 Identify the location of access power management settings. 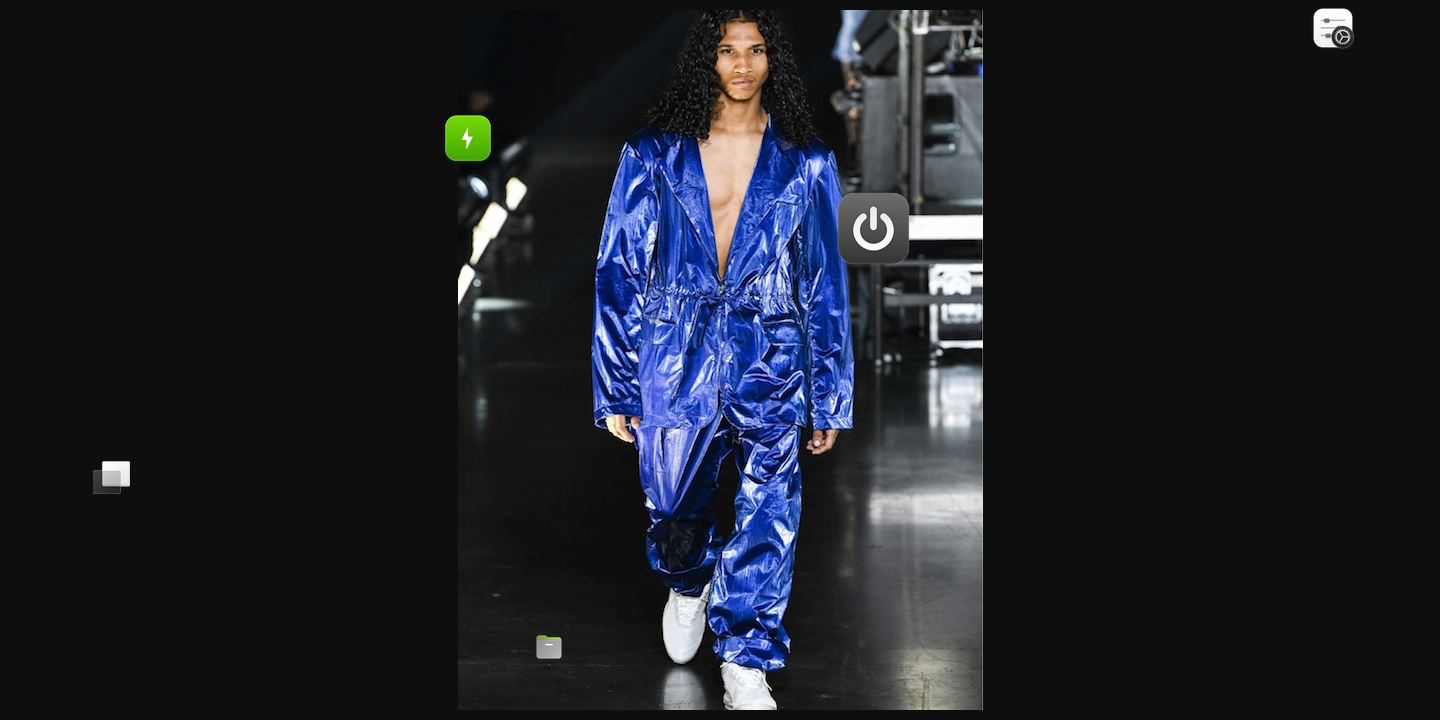
(468, 139).